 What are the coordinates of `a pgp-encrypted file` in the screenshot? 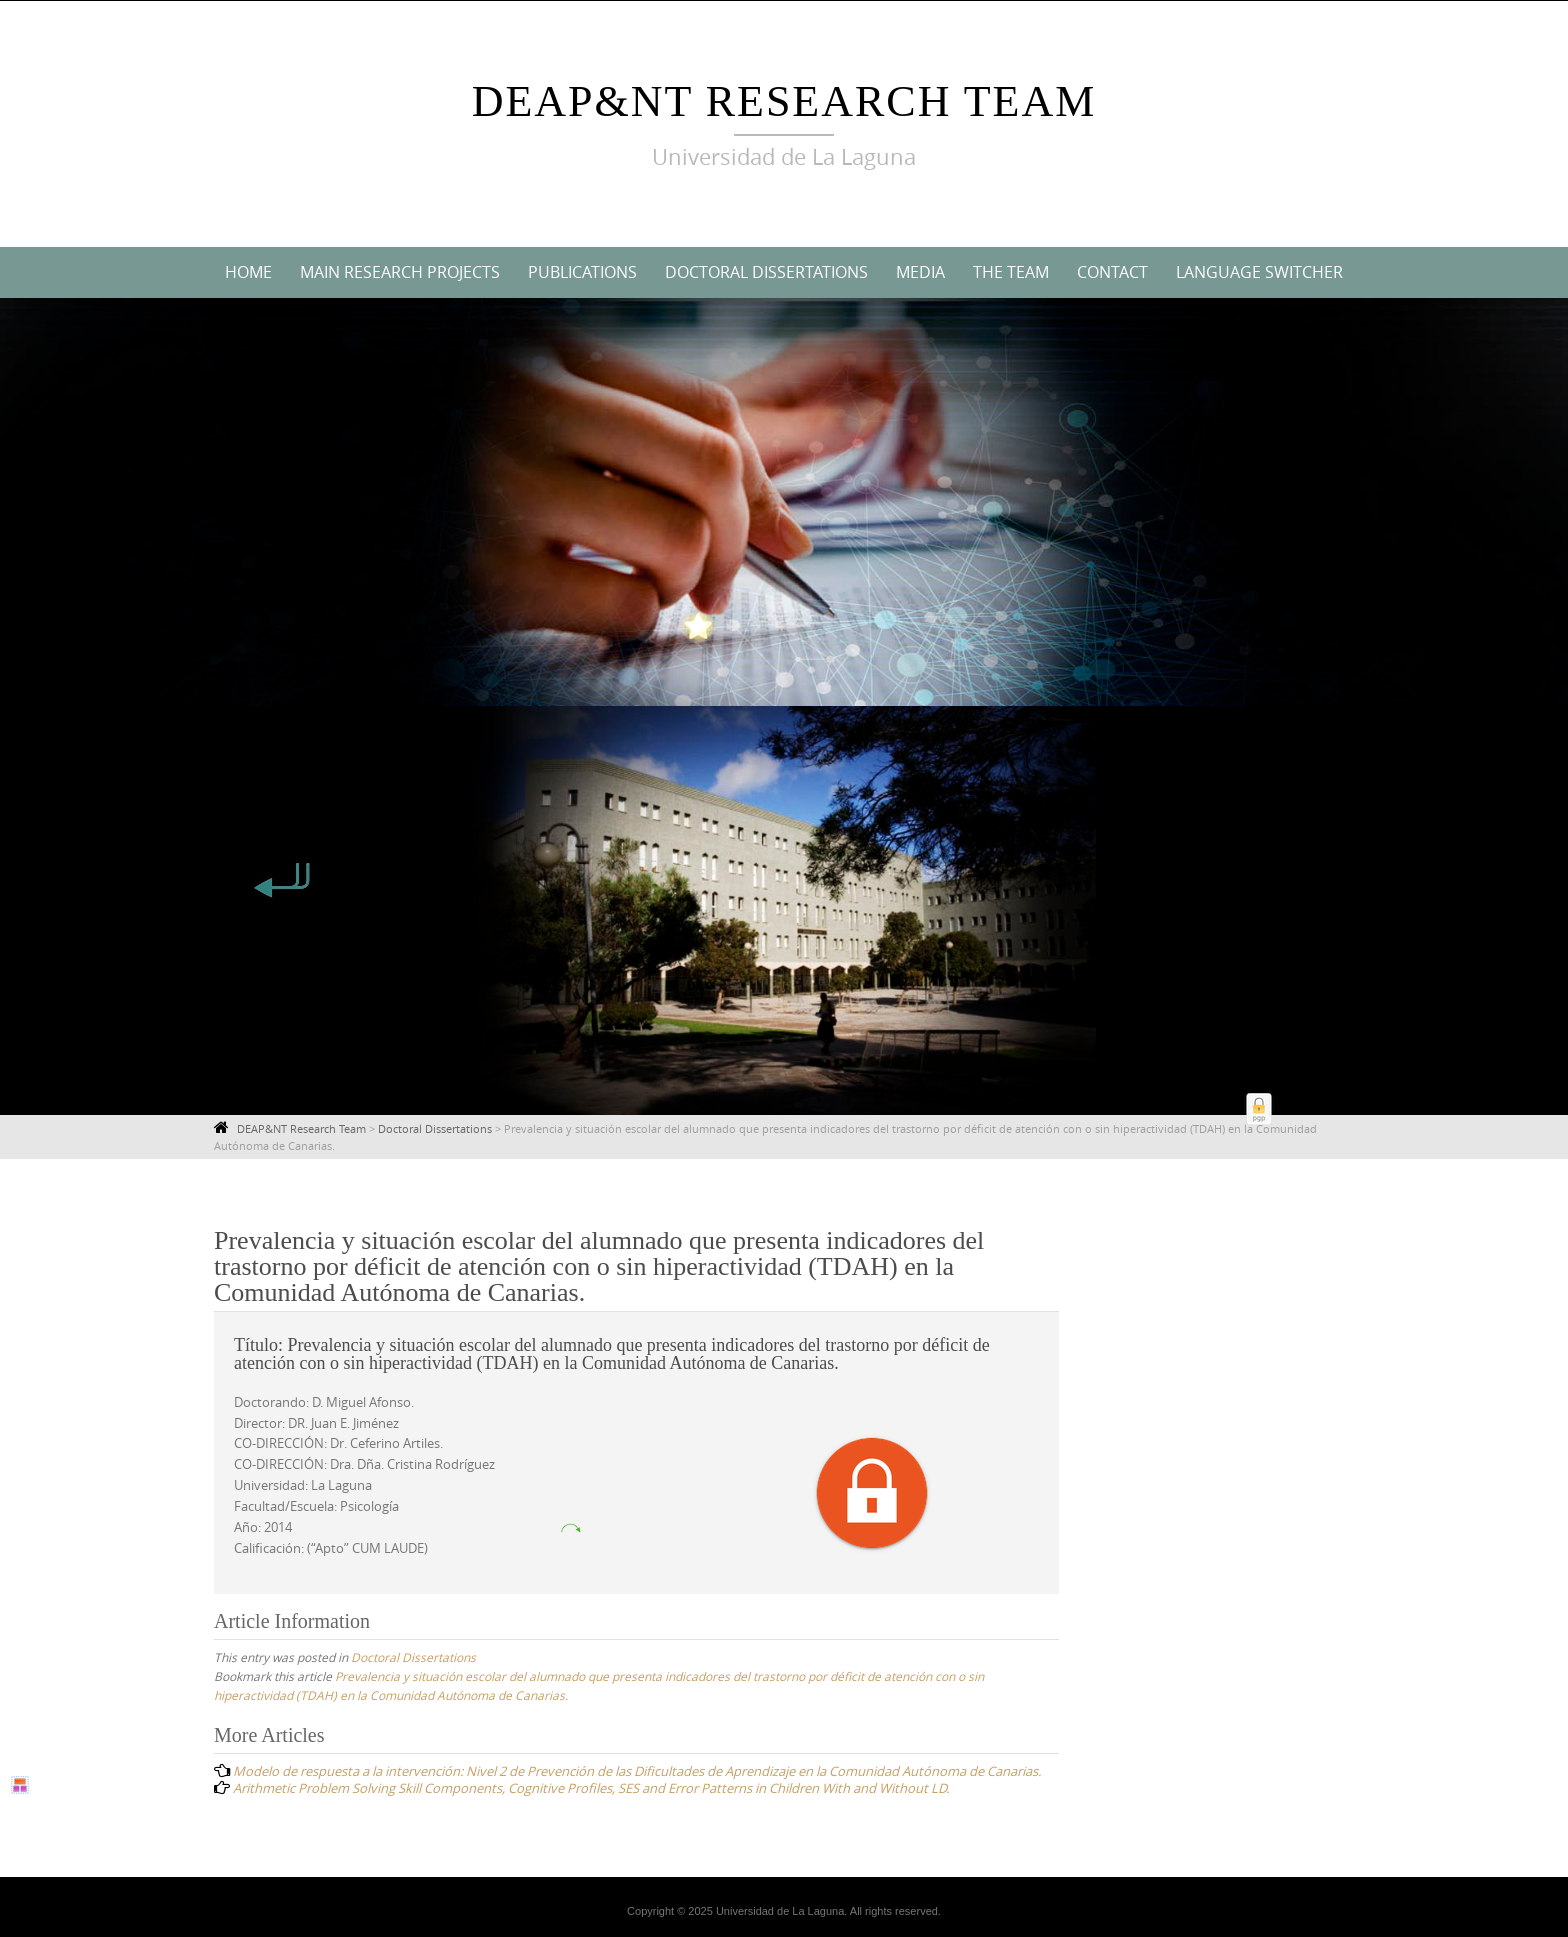 It's located at (1259, 1109).